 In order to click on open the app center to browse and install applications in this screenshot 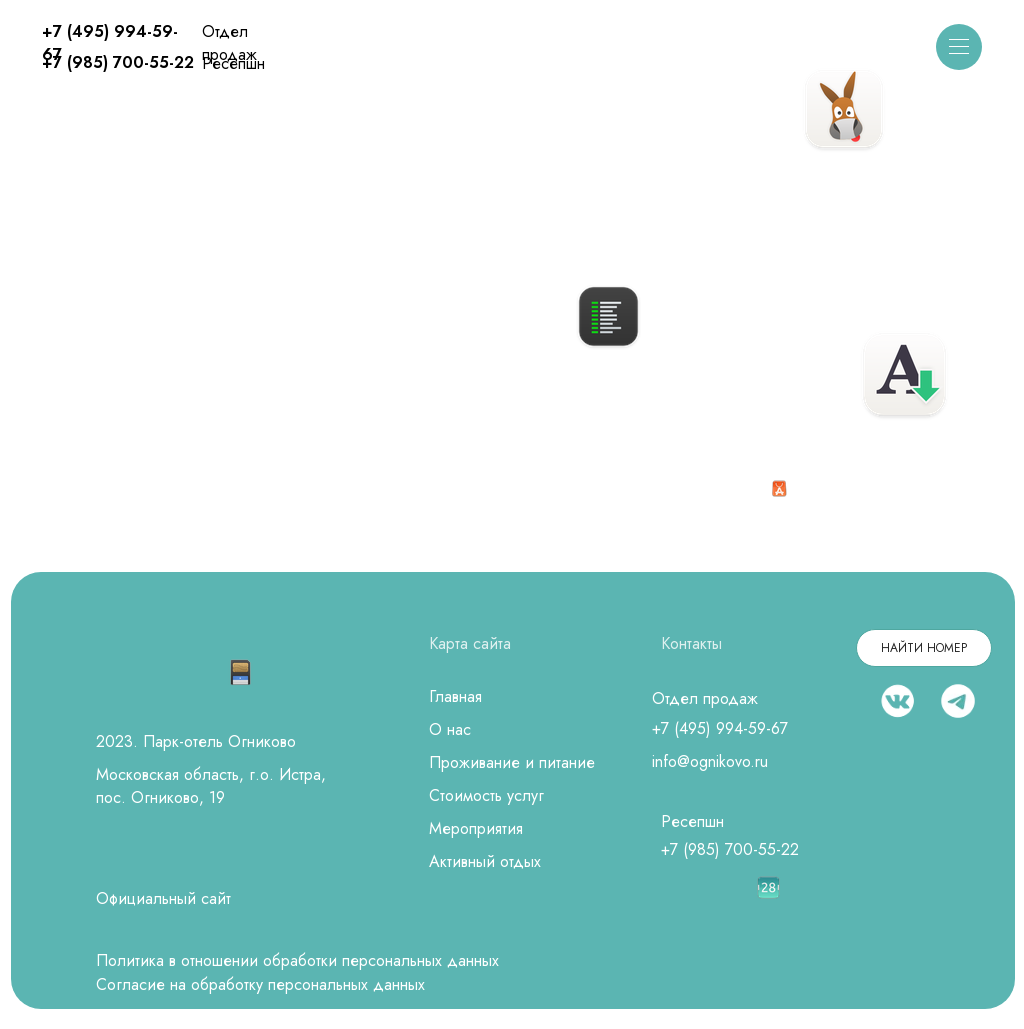, I will do `click(779, 488)`.